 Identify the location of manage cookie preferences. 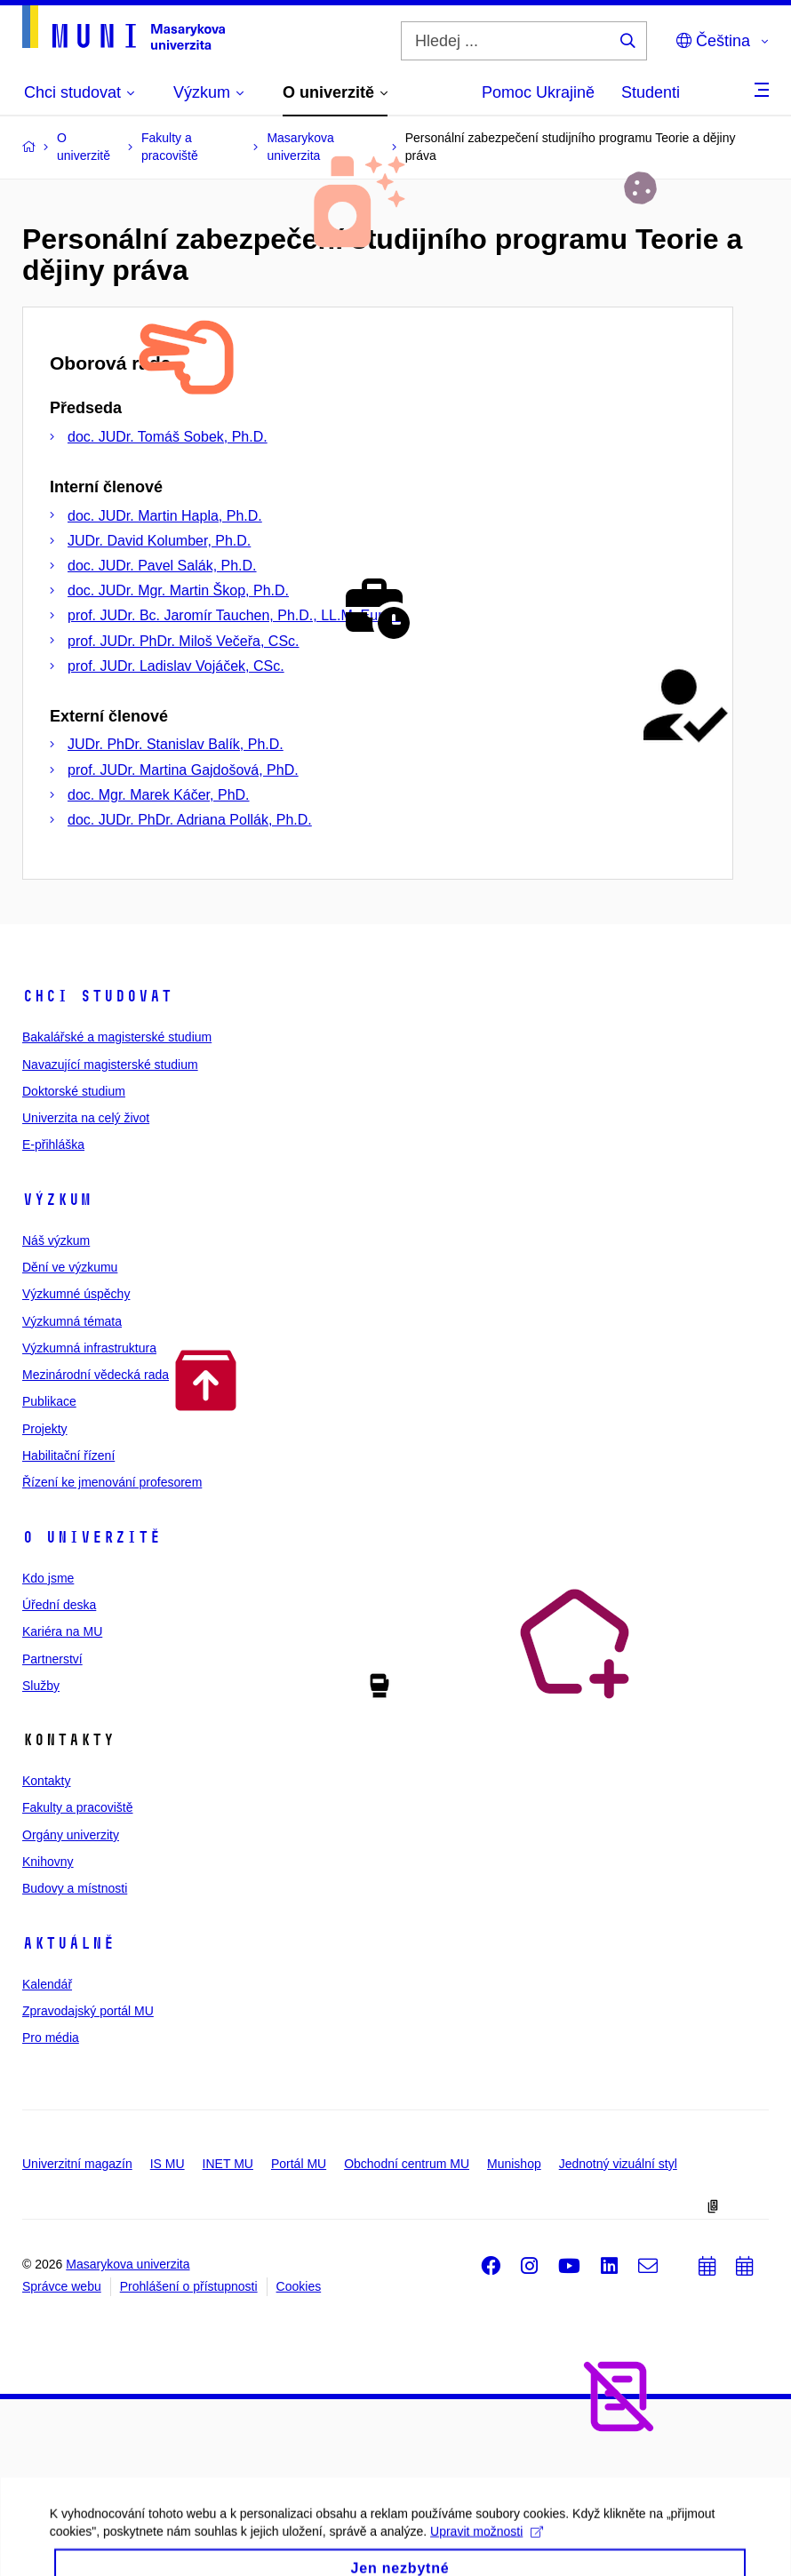
(640, 187).